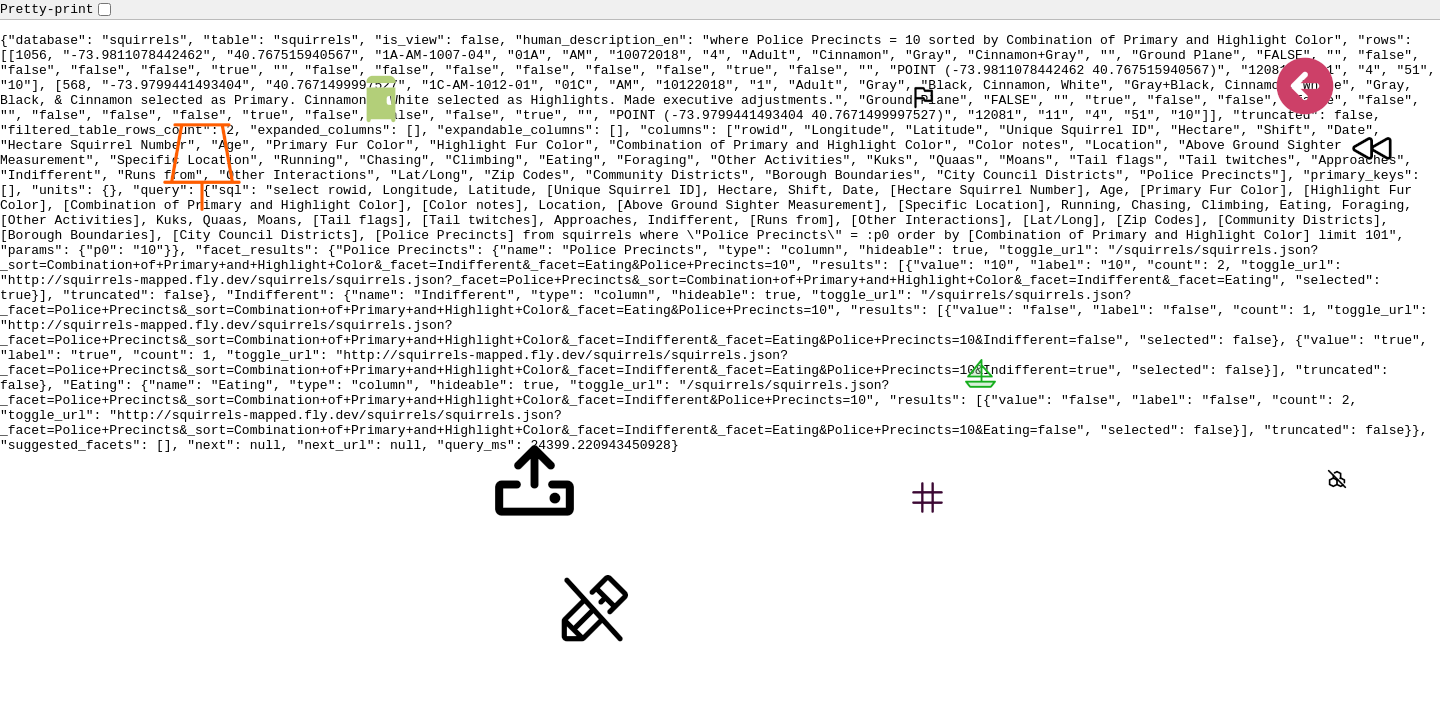 This screenshot has height=720, width=1440. Describe the element at coordinates (1373, 147) in the screenshot. I see `rewind or skip to previous track` at that location.